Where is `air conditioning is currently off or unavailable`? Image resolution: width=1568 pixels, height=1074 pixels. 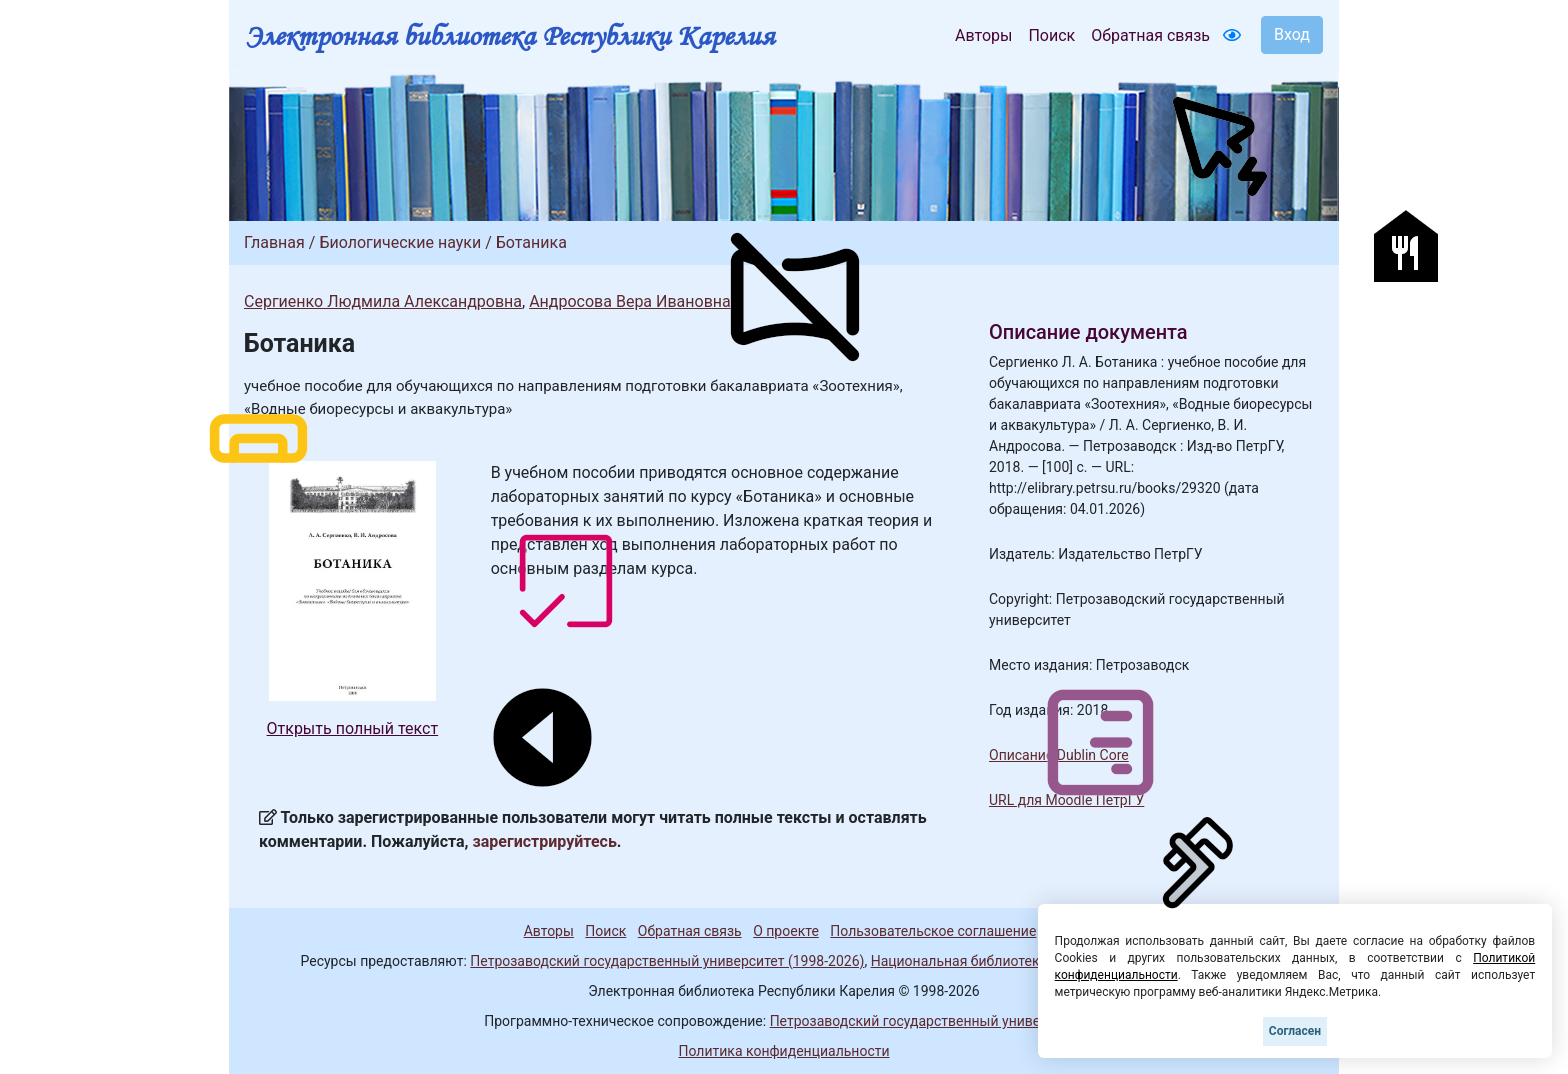 air conditioning is currently off or unavailable is located at coordinates (258, 438).